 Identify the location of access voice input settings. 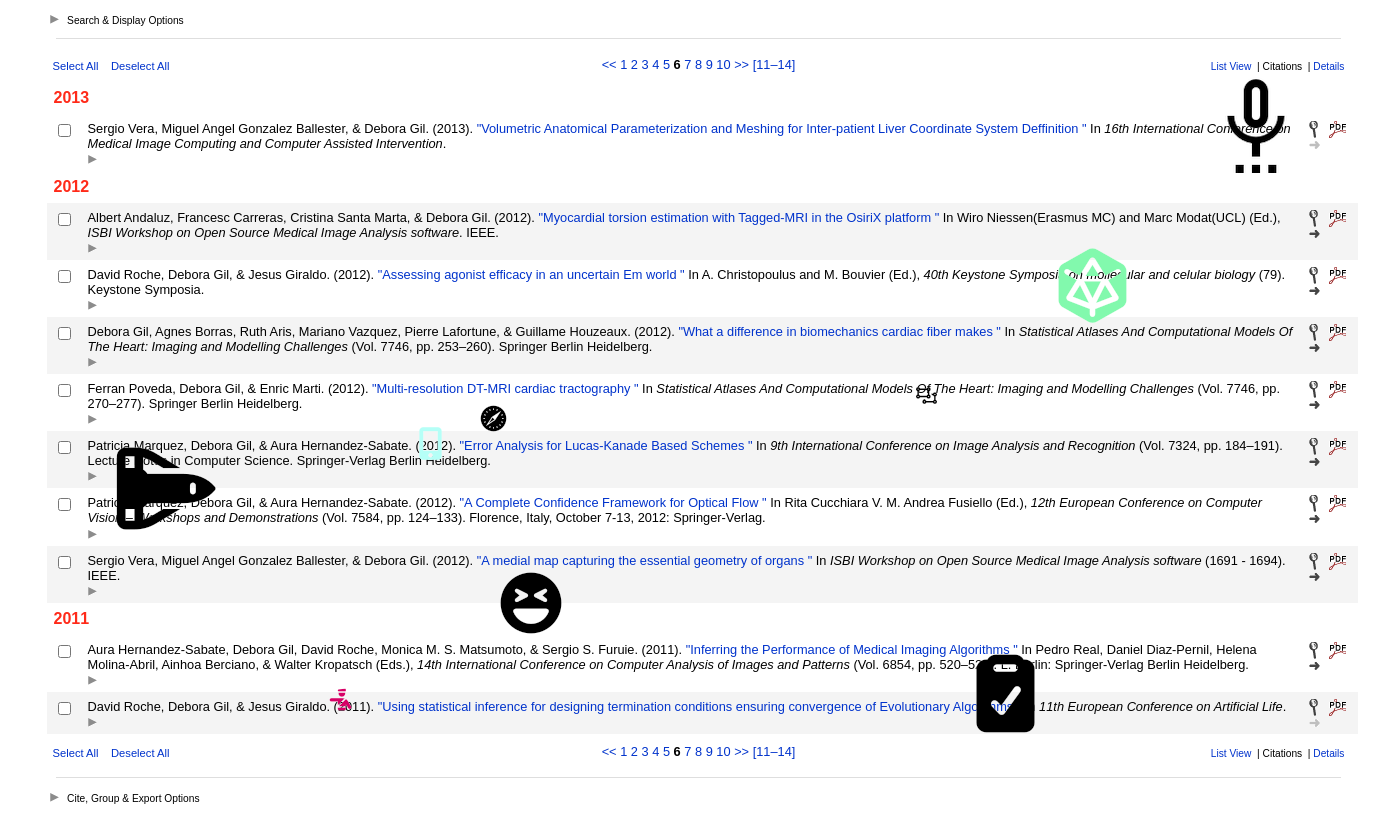
(1256, 124).